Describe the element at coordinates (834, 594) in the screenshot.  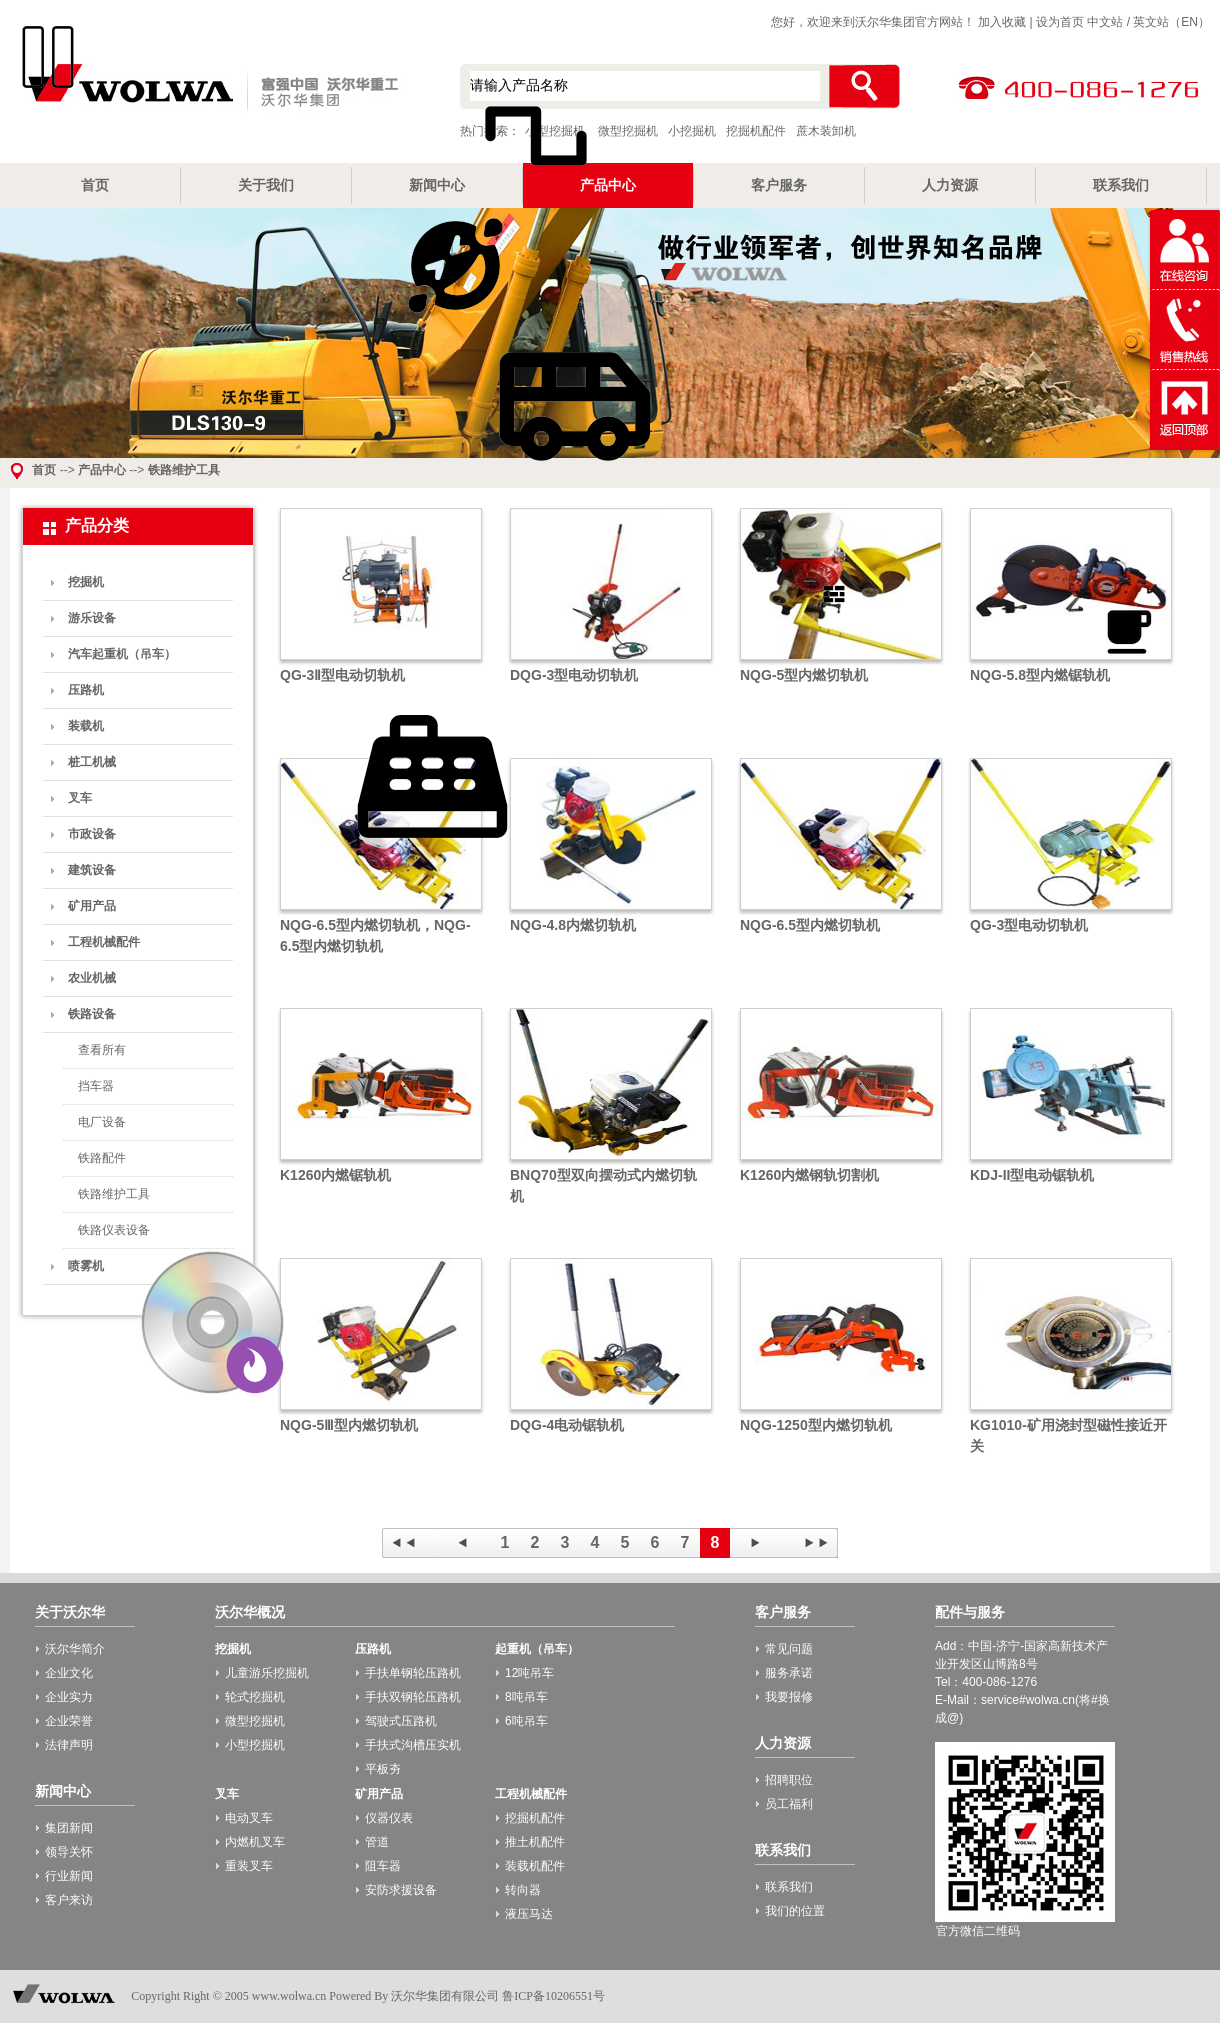
I see `access wall or barrier settings` at that location.